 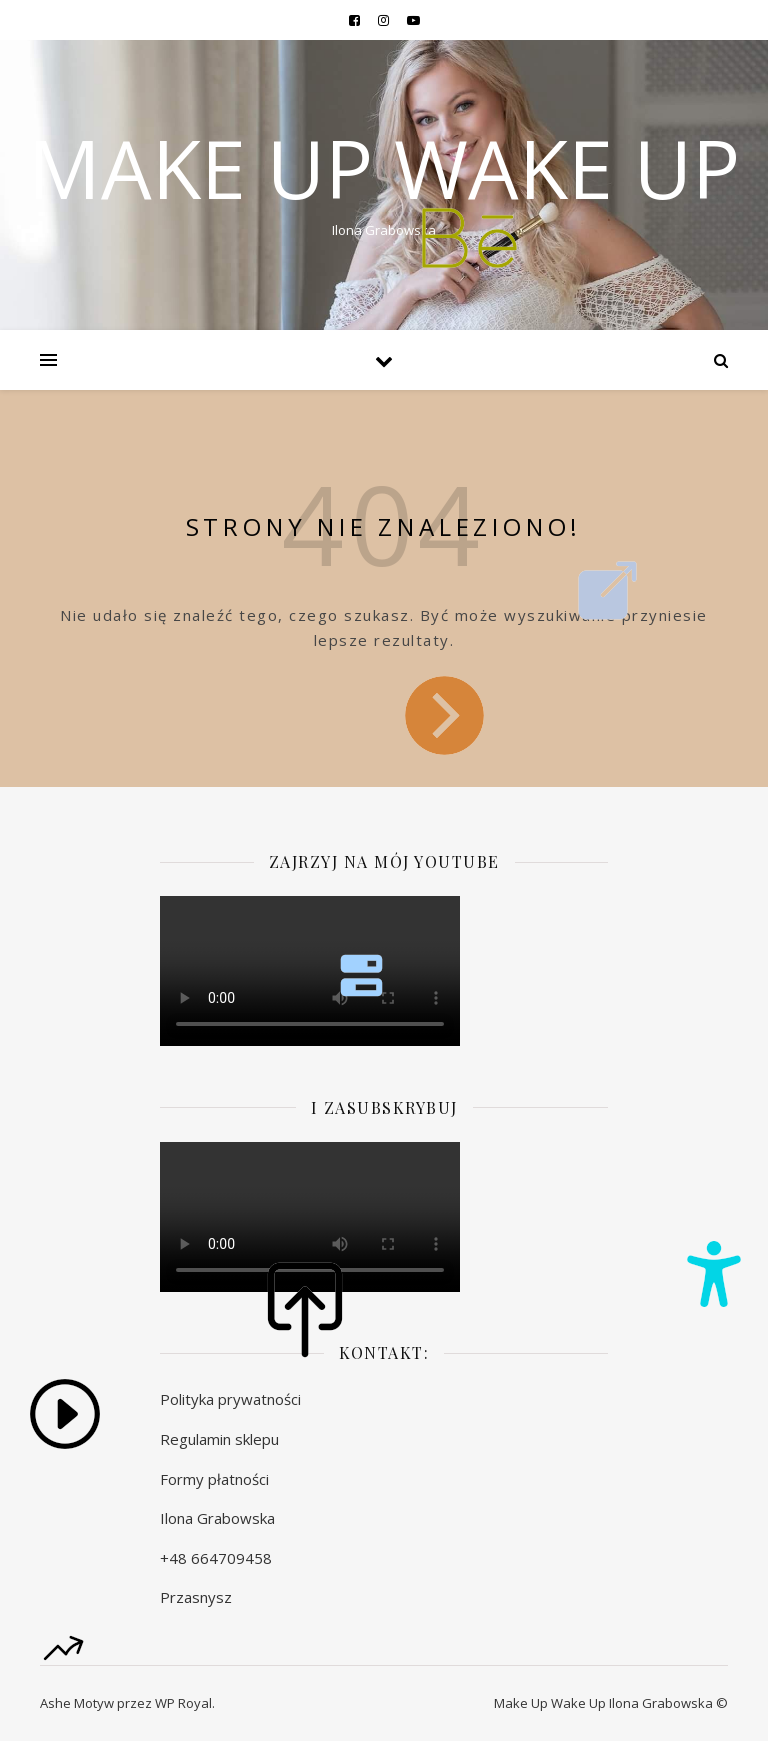 I want to click on open link in new tab or window, so click(x=607, y=590).